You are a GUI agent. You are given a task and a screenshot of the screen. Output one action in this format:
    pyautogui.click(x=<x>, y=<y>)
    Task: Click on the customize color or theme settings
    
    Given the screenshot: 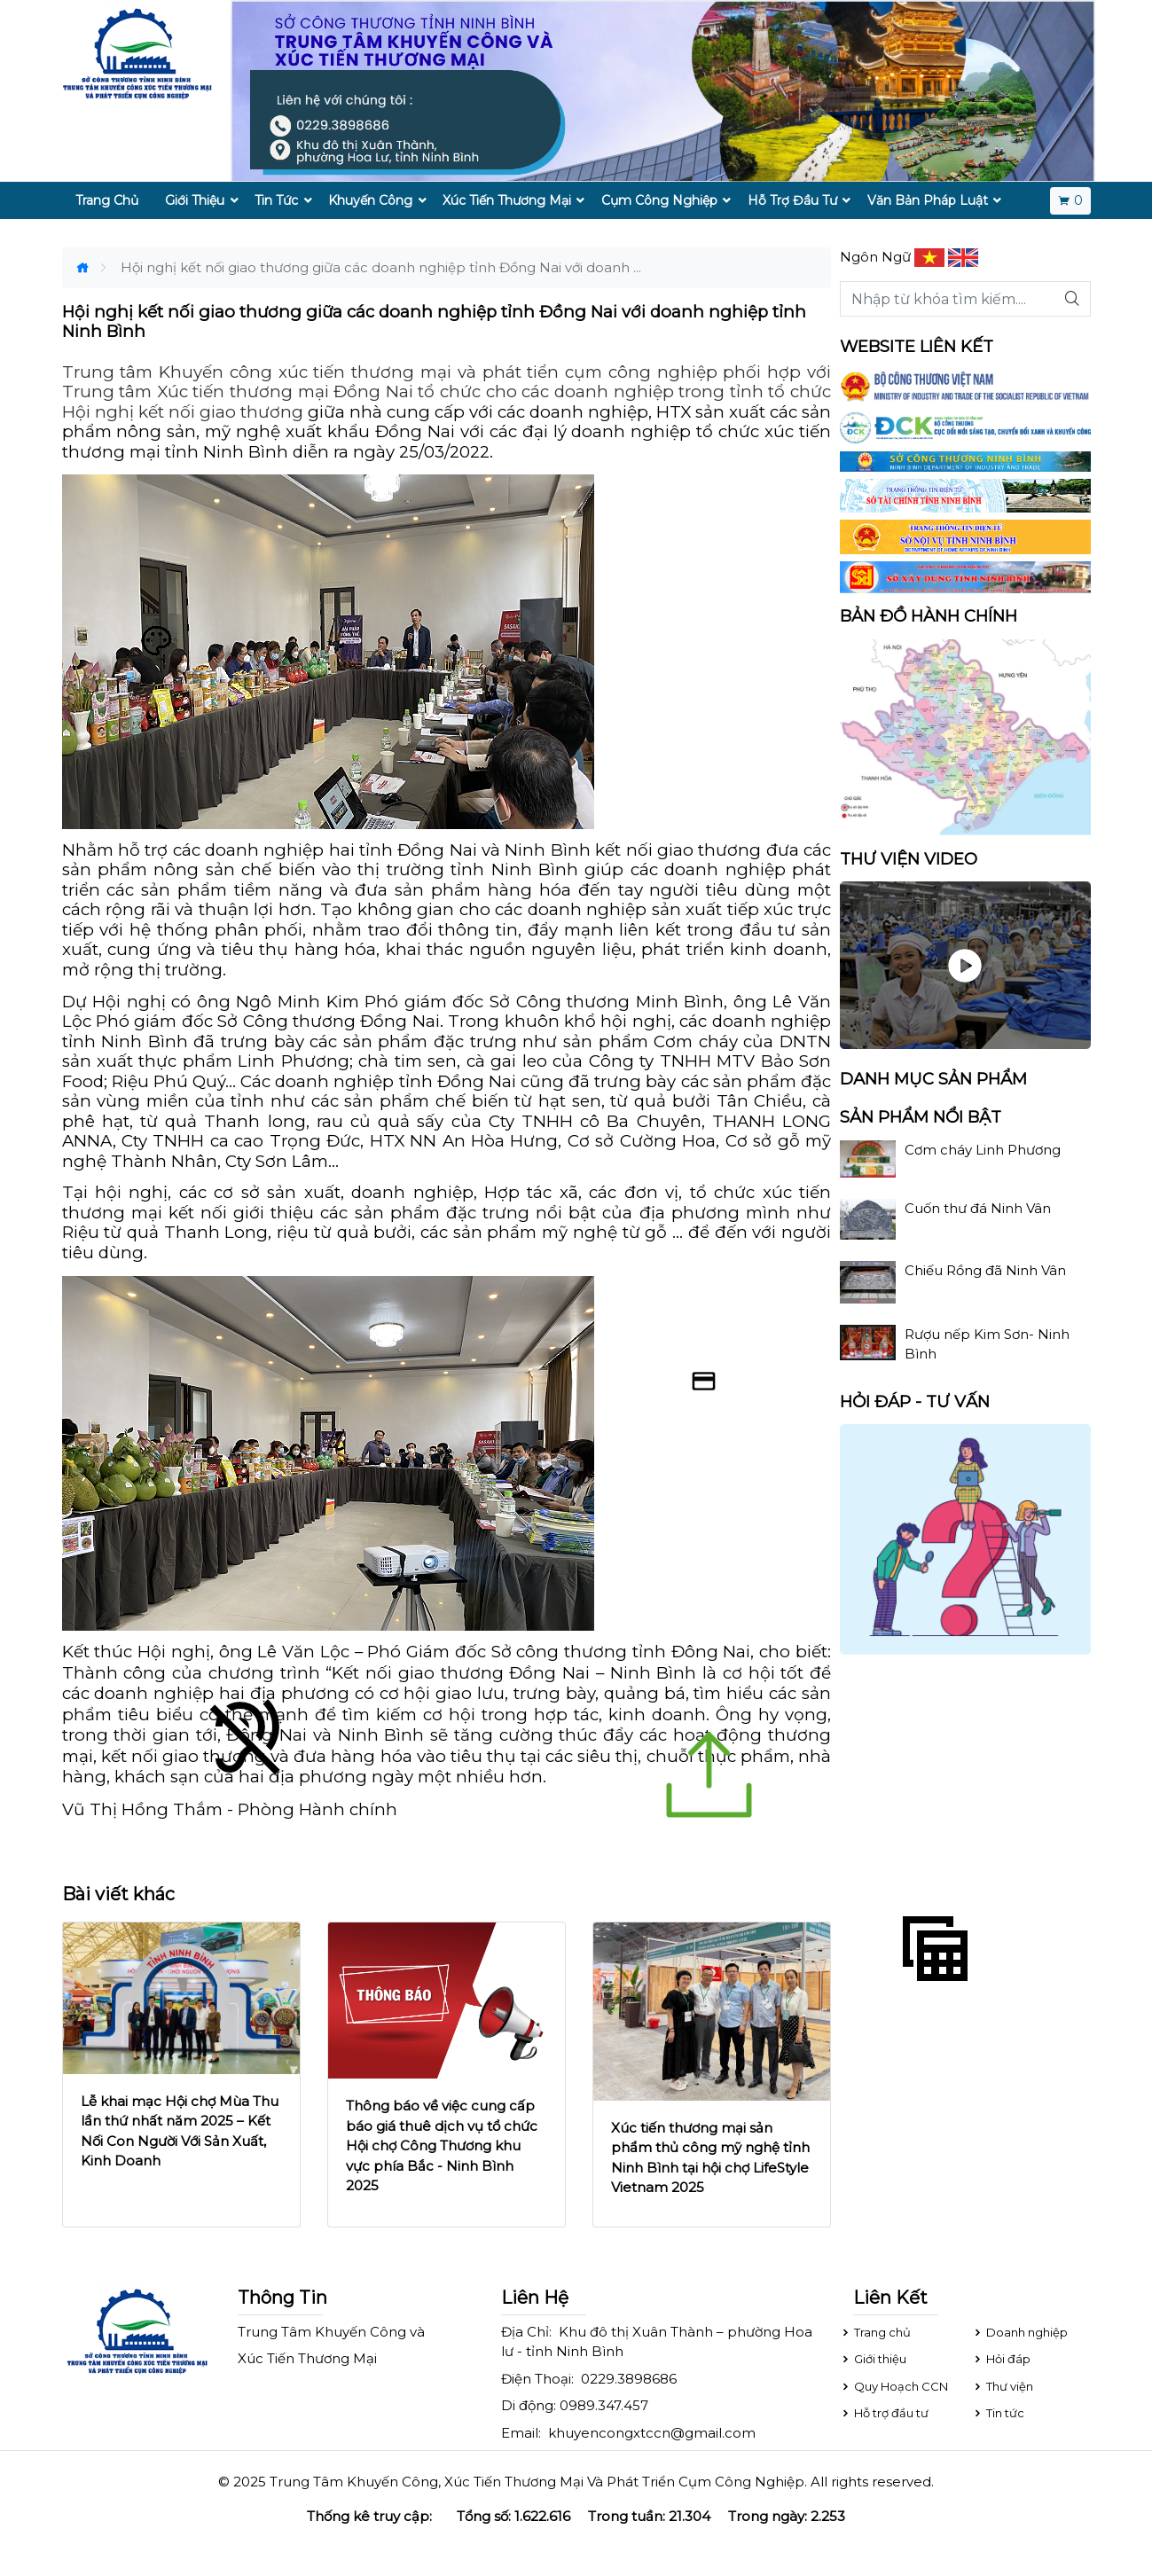 What is the action you would take?
    pyautogui.click(x=156, y=640)
    